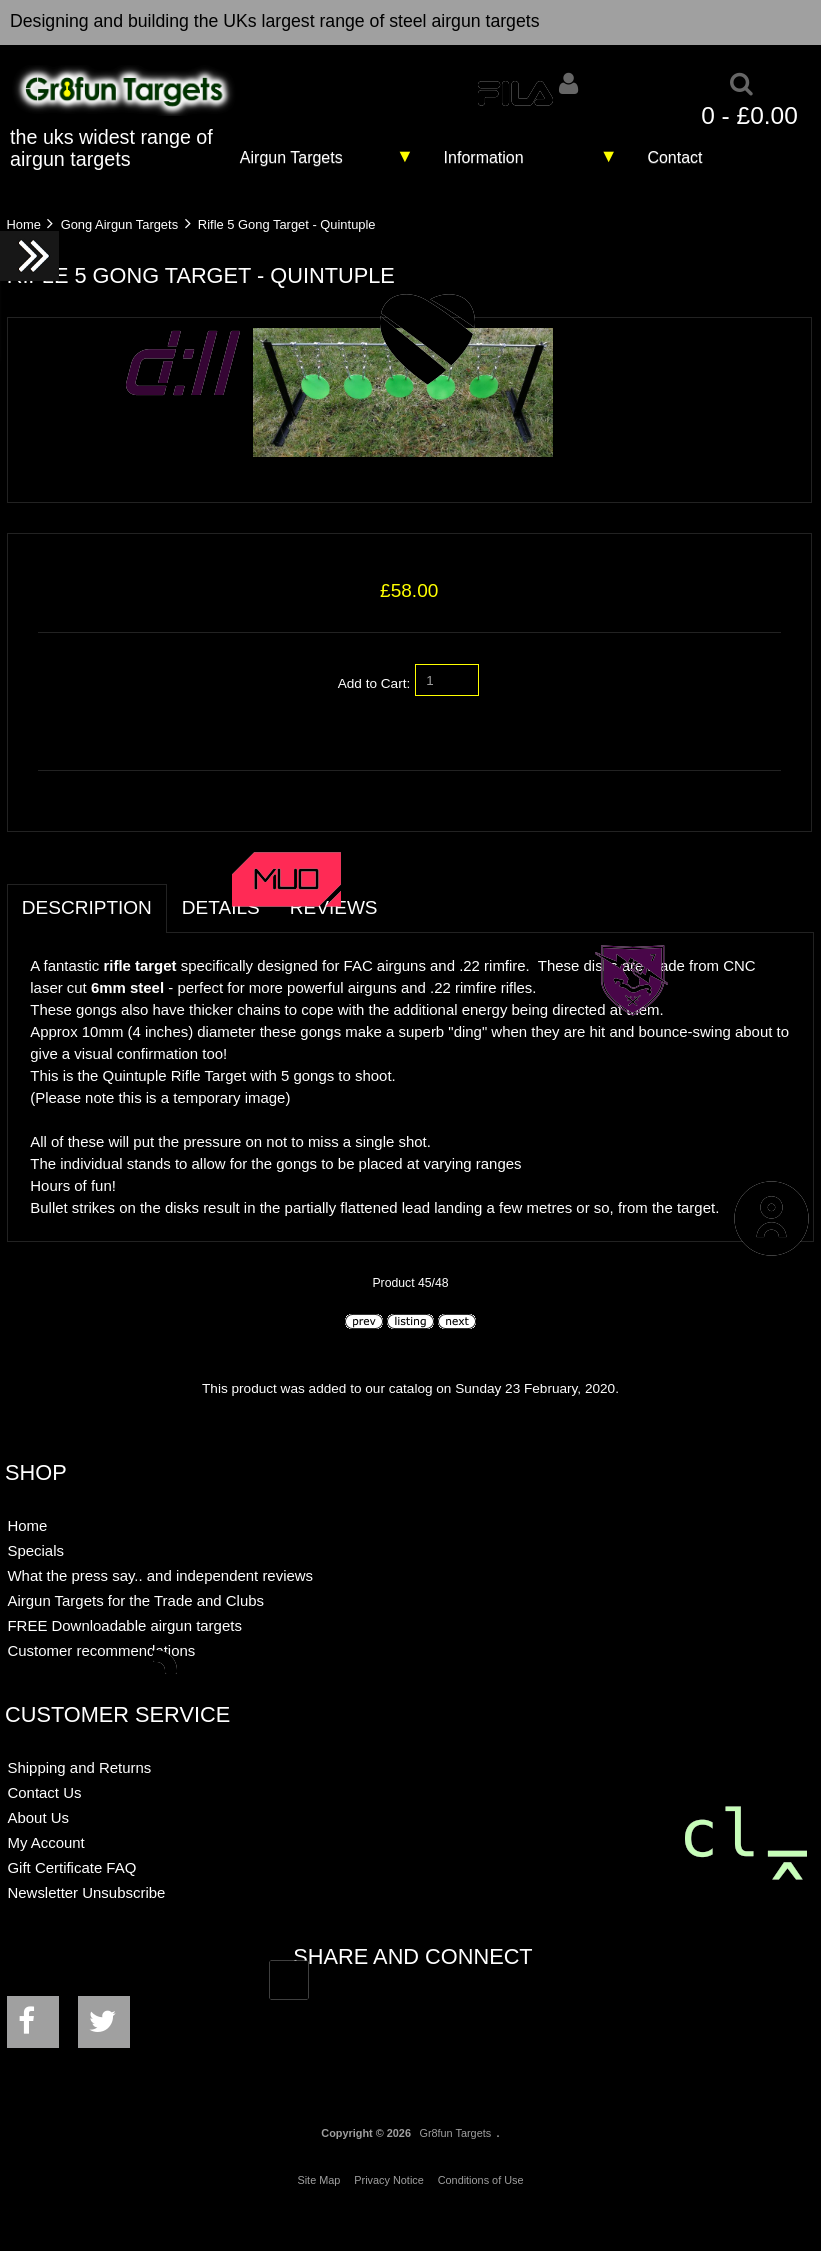 This screenshot has height=2251, width=821. What do you see at coordinates (286, 879) in the screenshot?
I see `MakeUseOf (MUO) website or app logo` at bounding box center [286, 879].